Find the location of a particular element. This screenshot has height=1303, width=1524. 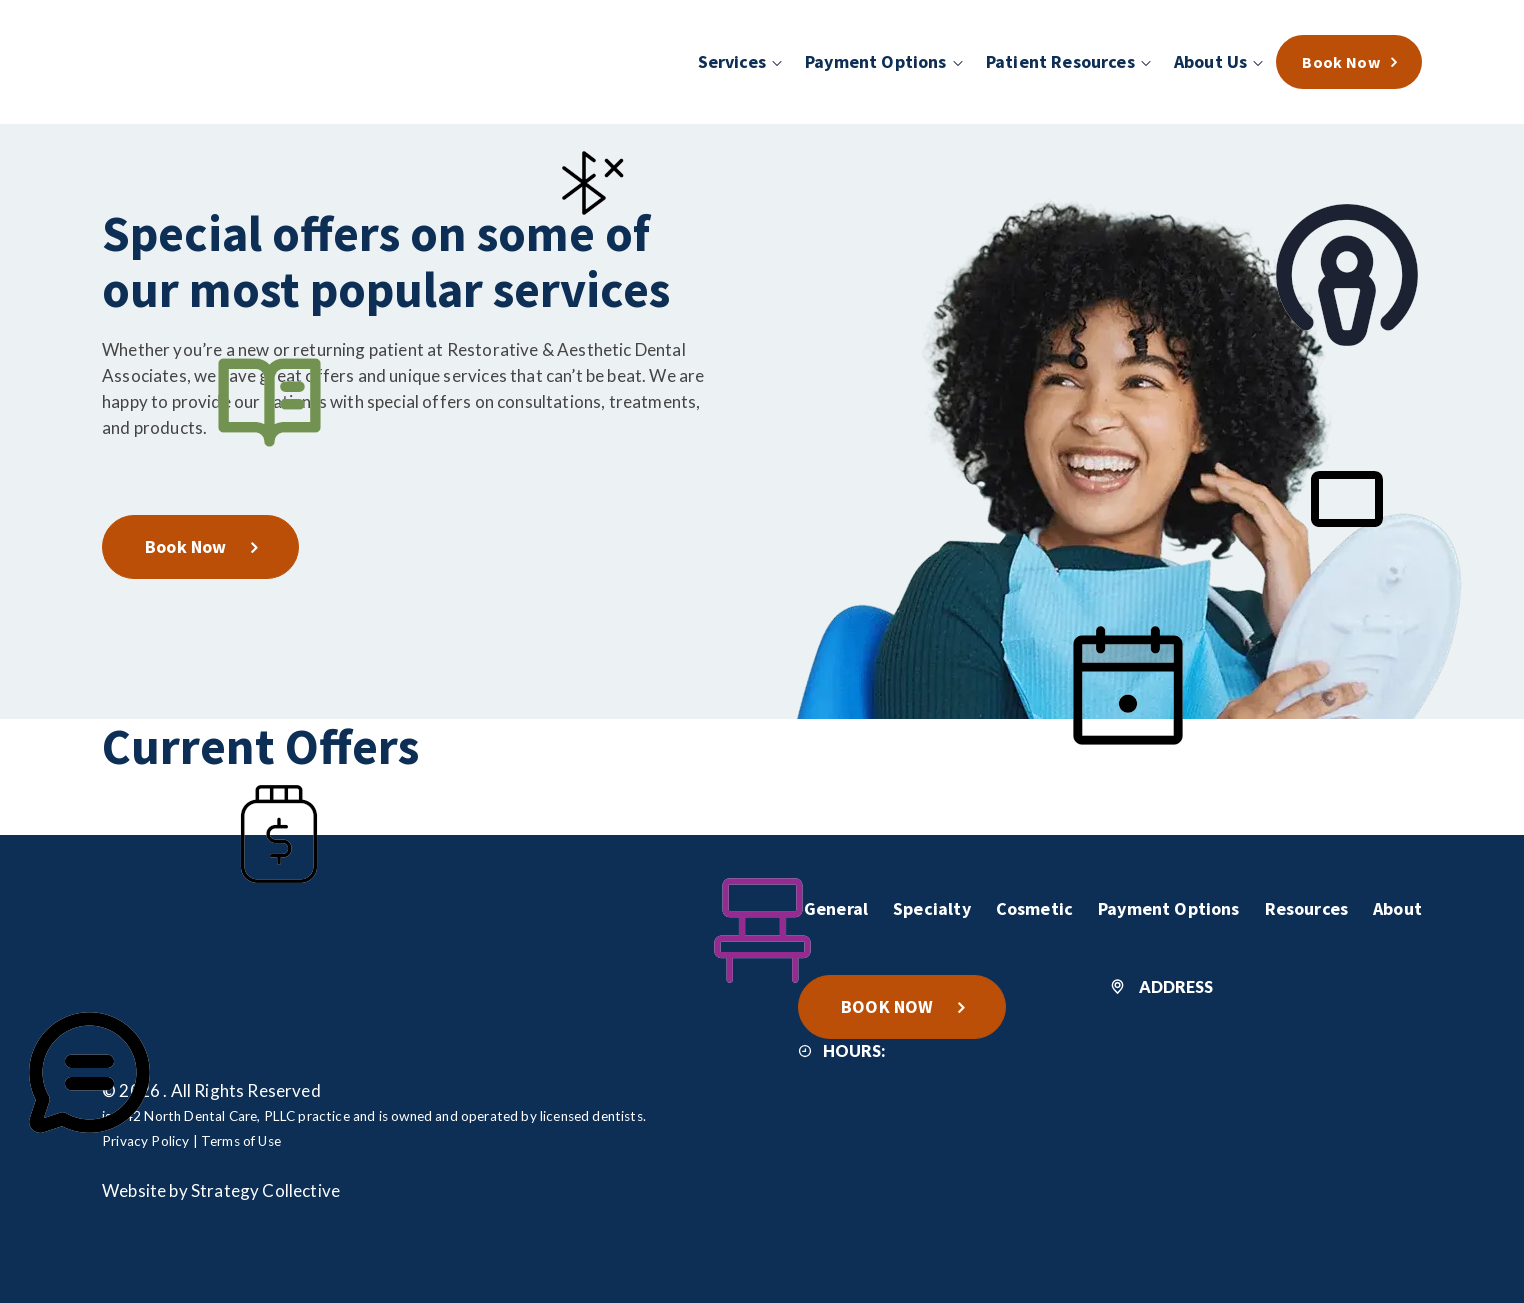

select seating or furniture options is located at coordinates (762, 930).